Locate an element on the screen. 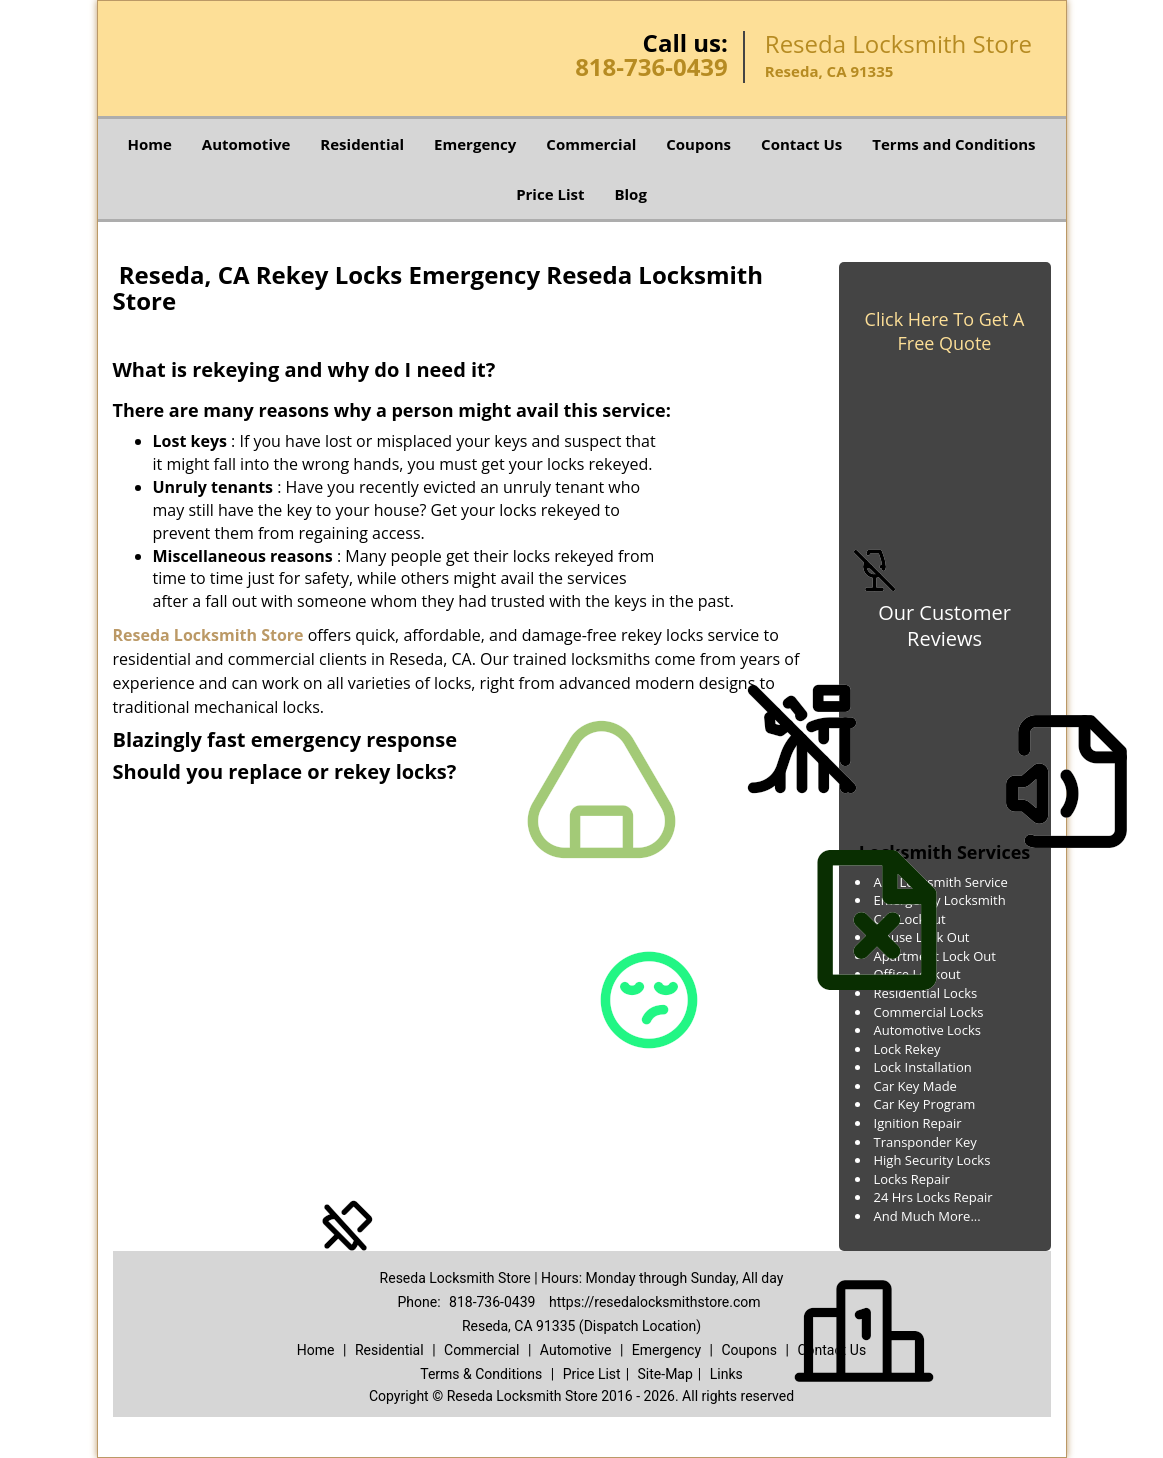  view leaderboard rankings is located at coordinates (864, 1331).